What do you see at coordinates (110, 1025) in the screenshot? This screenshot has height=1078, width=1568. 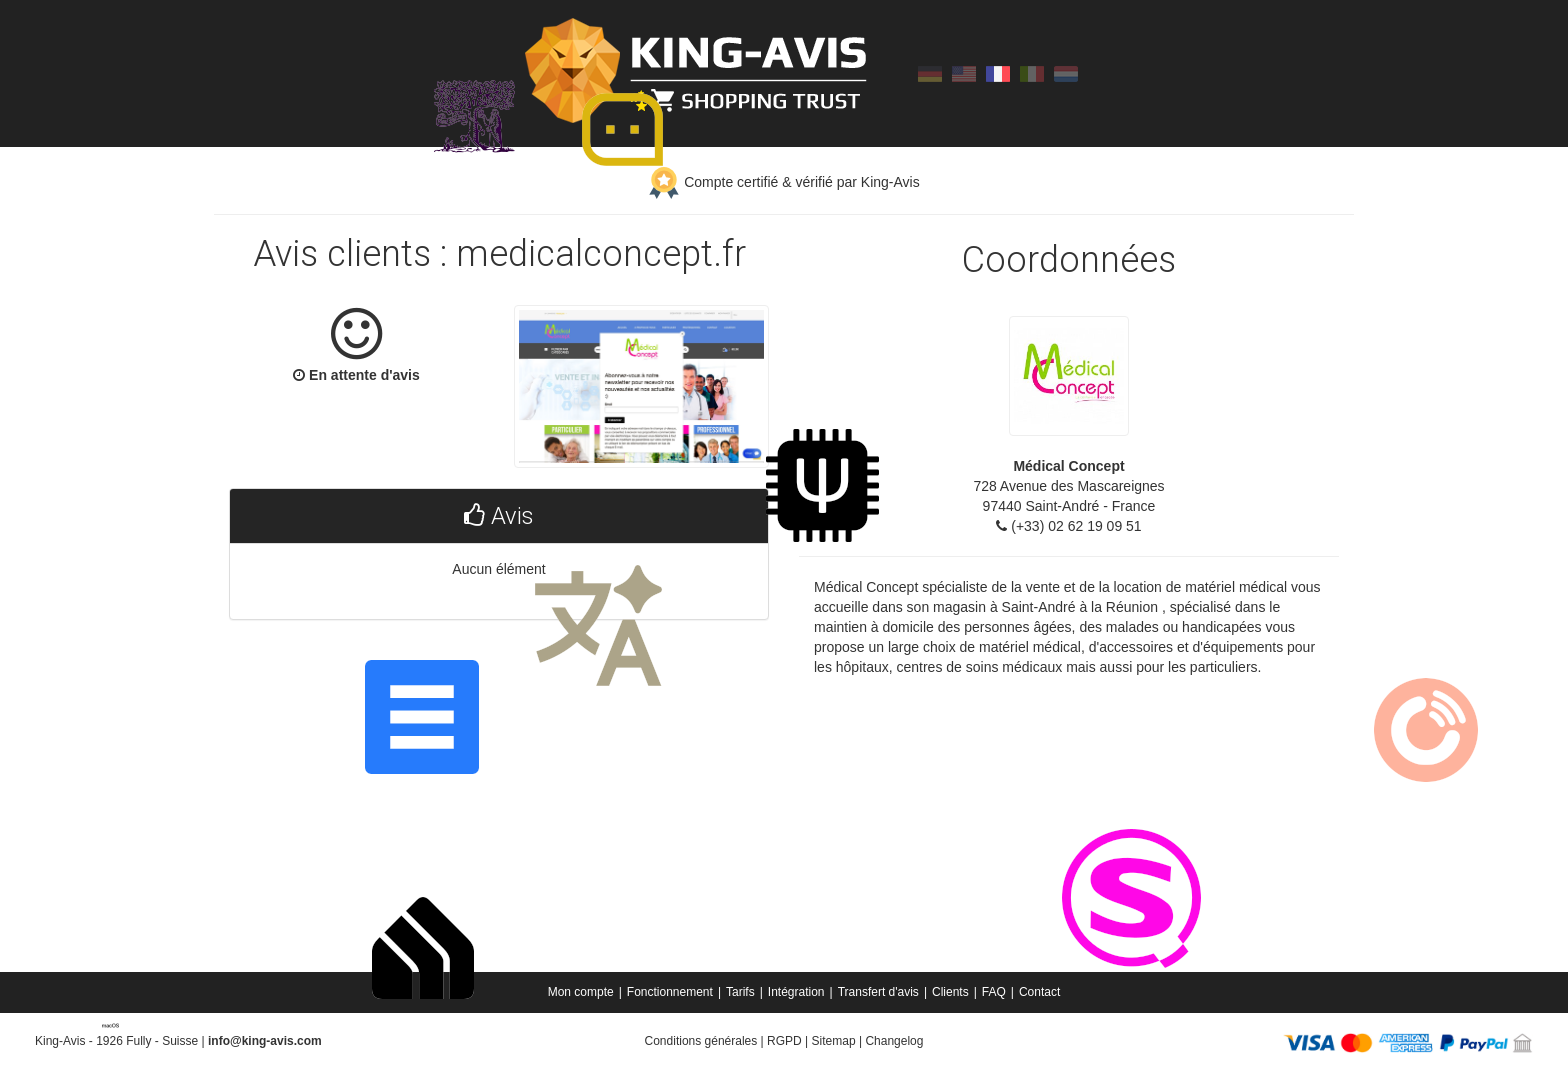 I see `indicates macOS operating system compatibility` at bounding box center [110, 1025].